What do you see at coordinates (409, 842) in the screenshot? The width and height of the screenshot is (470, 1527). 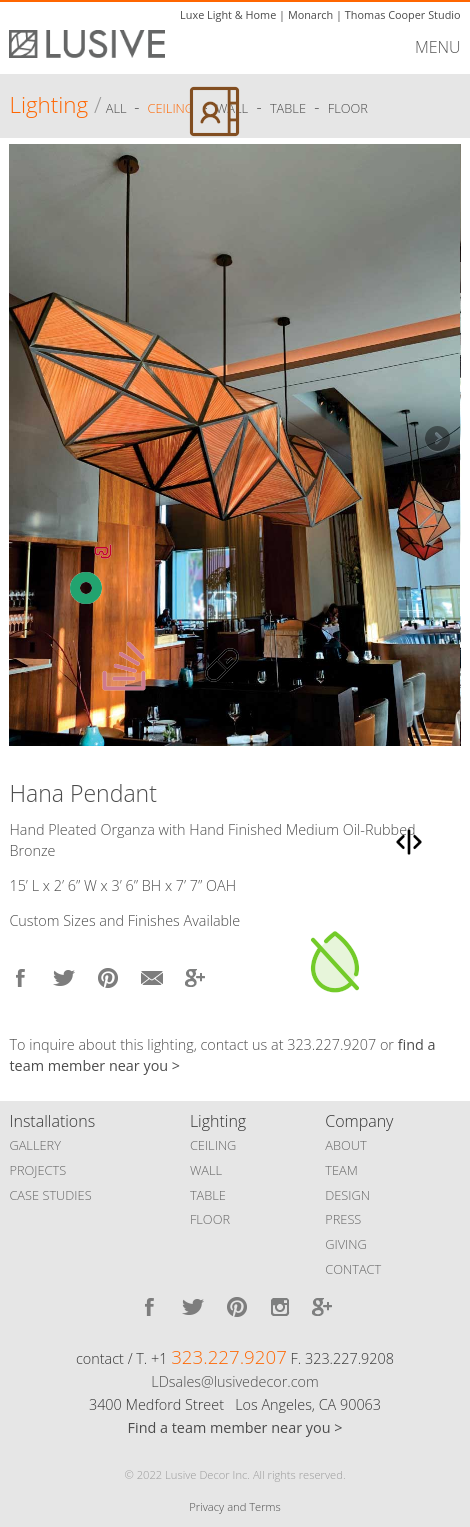 I see `insert a vertical divider between elements` at bounding box center [409, 842].